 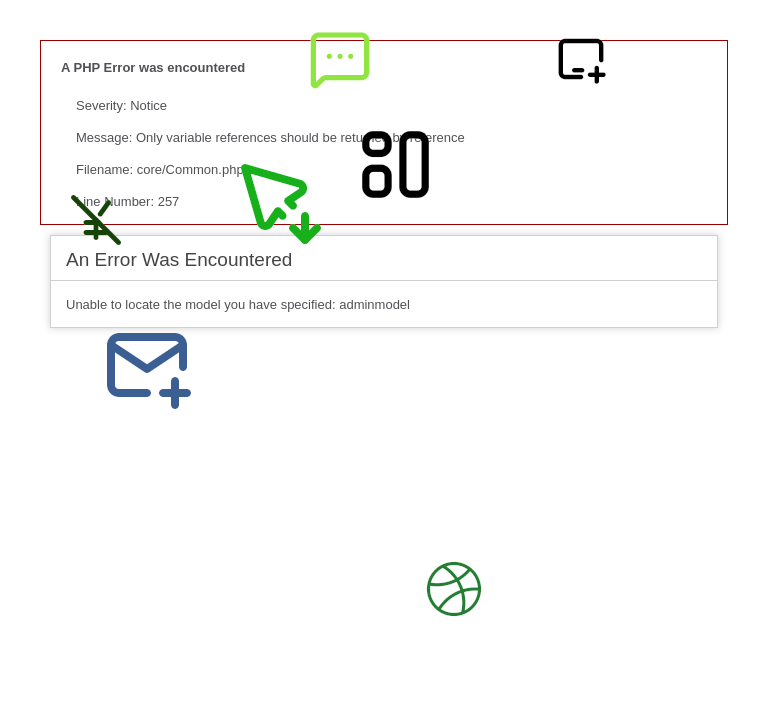 What do you see at coordinates (454, 589) in the screenshot?
I see `view dribbble profile or portfolio` at bounding box center [454, 589].